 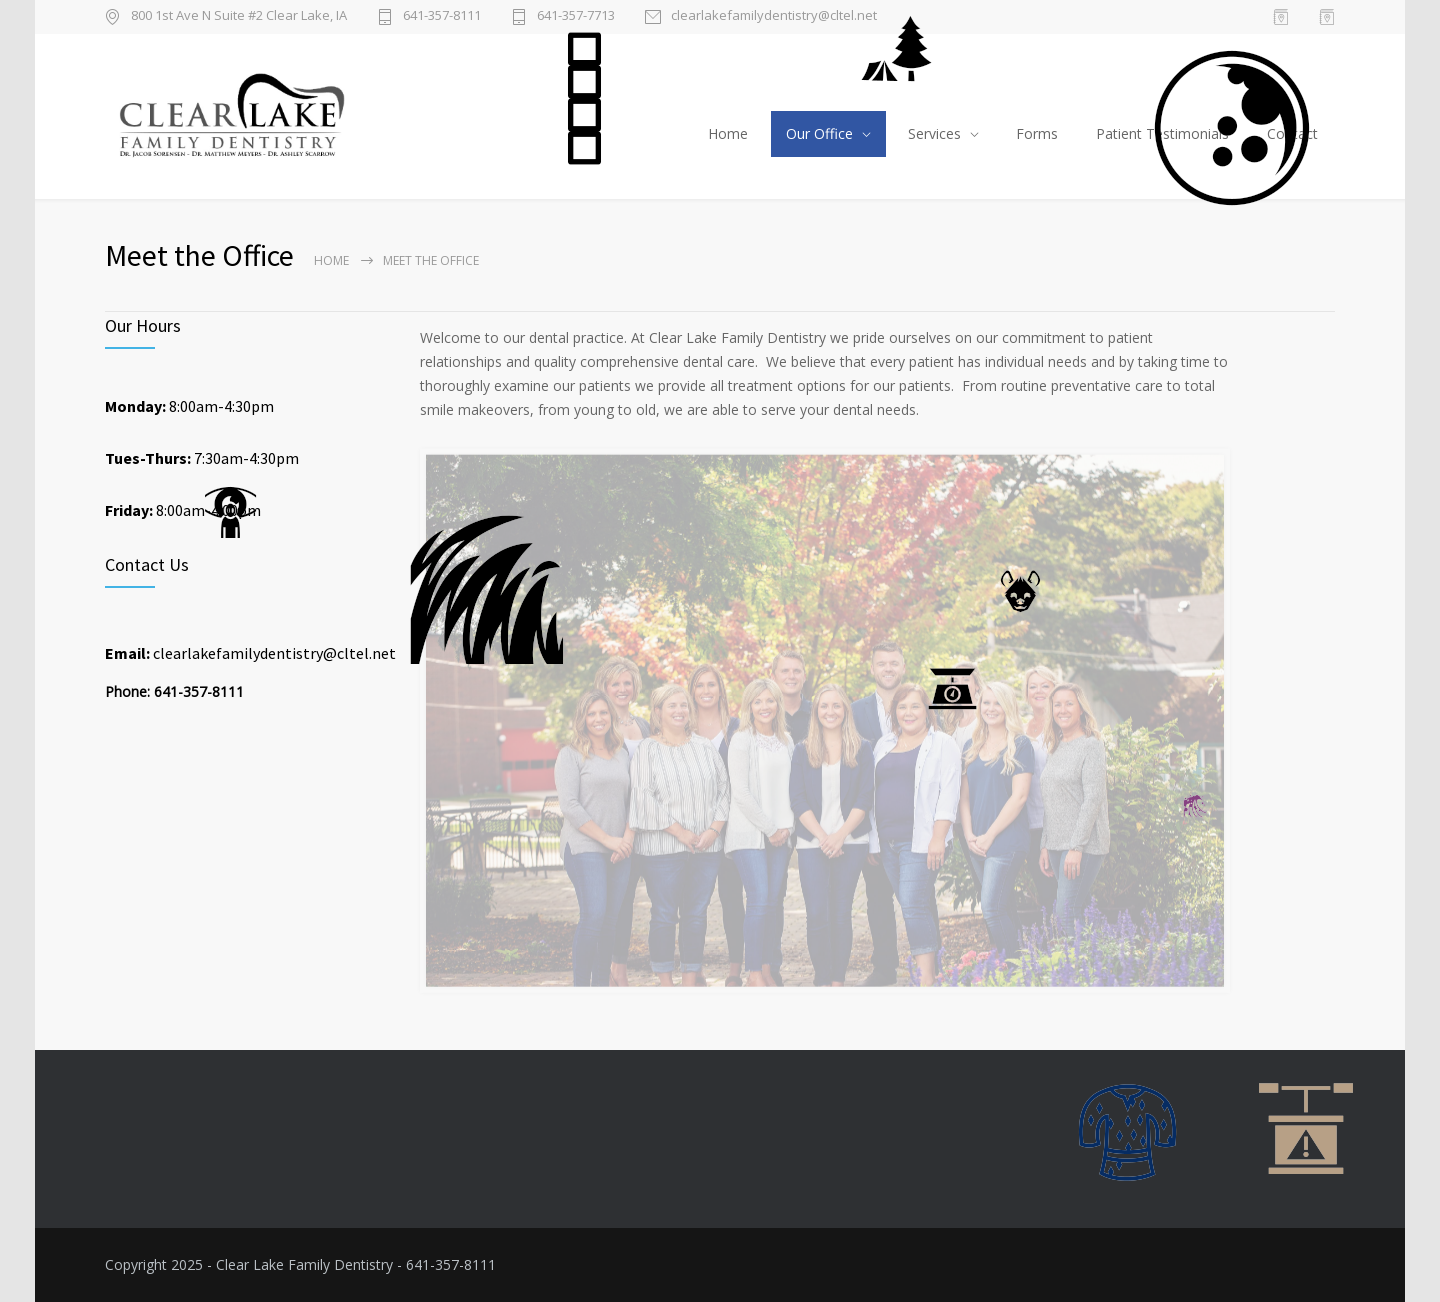 What do you see at coordinates (1231, 128) in the screenshot?
I see `select the 8-ball in a pool or billiards game` at bounding box center [1231, 128].